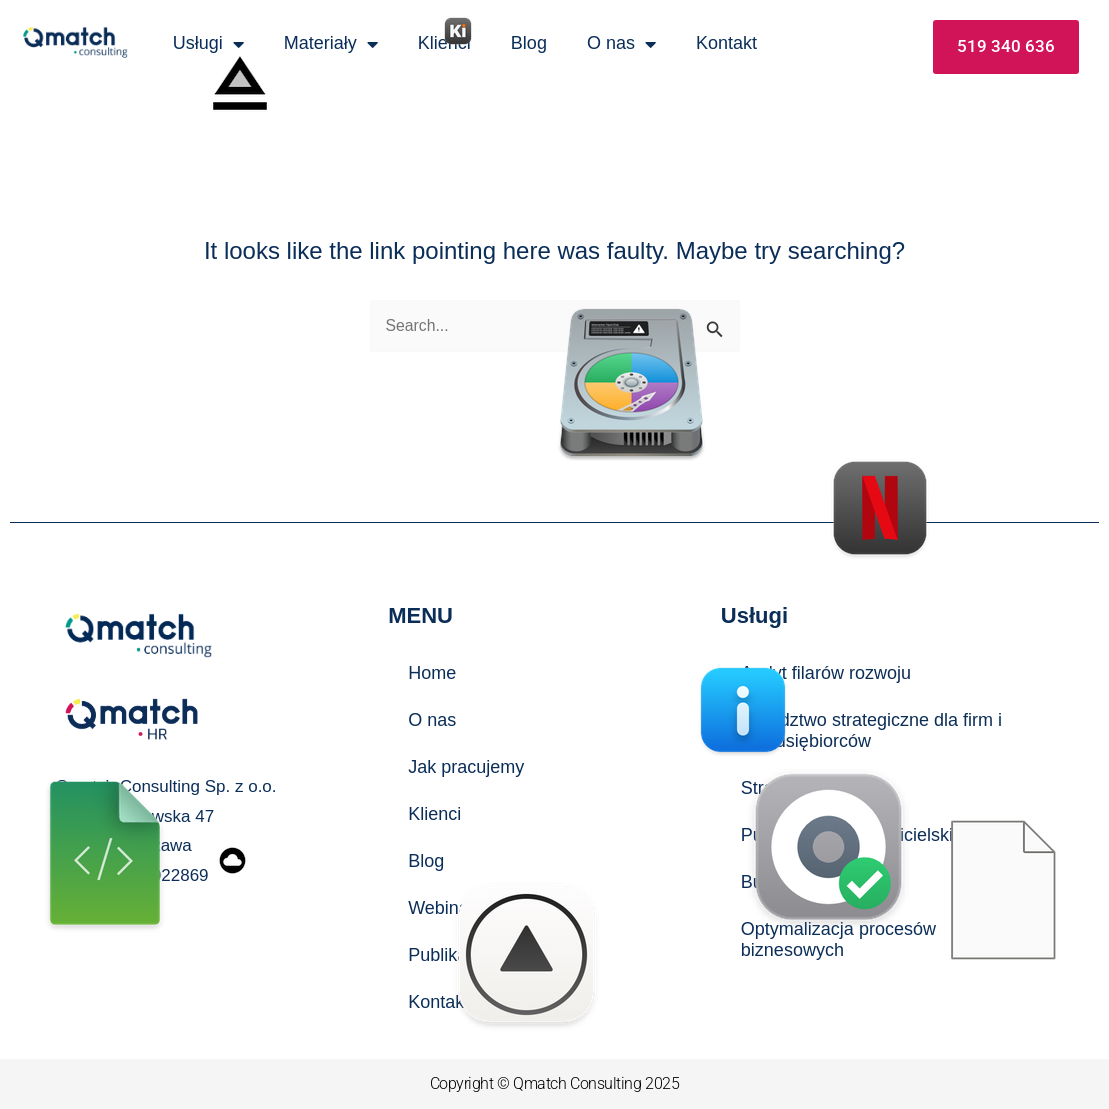 Image resolution: width=1109 pixels, height=1109 pixels. Describe the element at coordinates (1003, 890) in the screenshot. I see `a generic file or document` at that location.